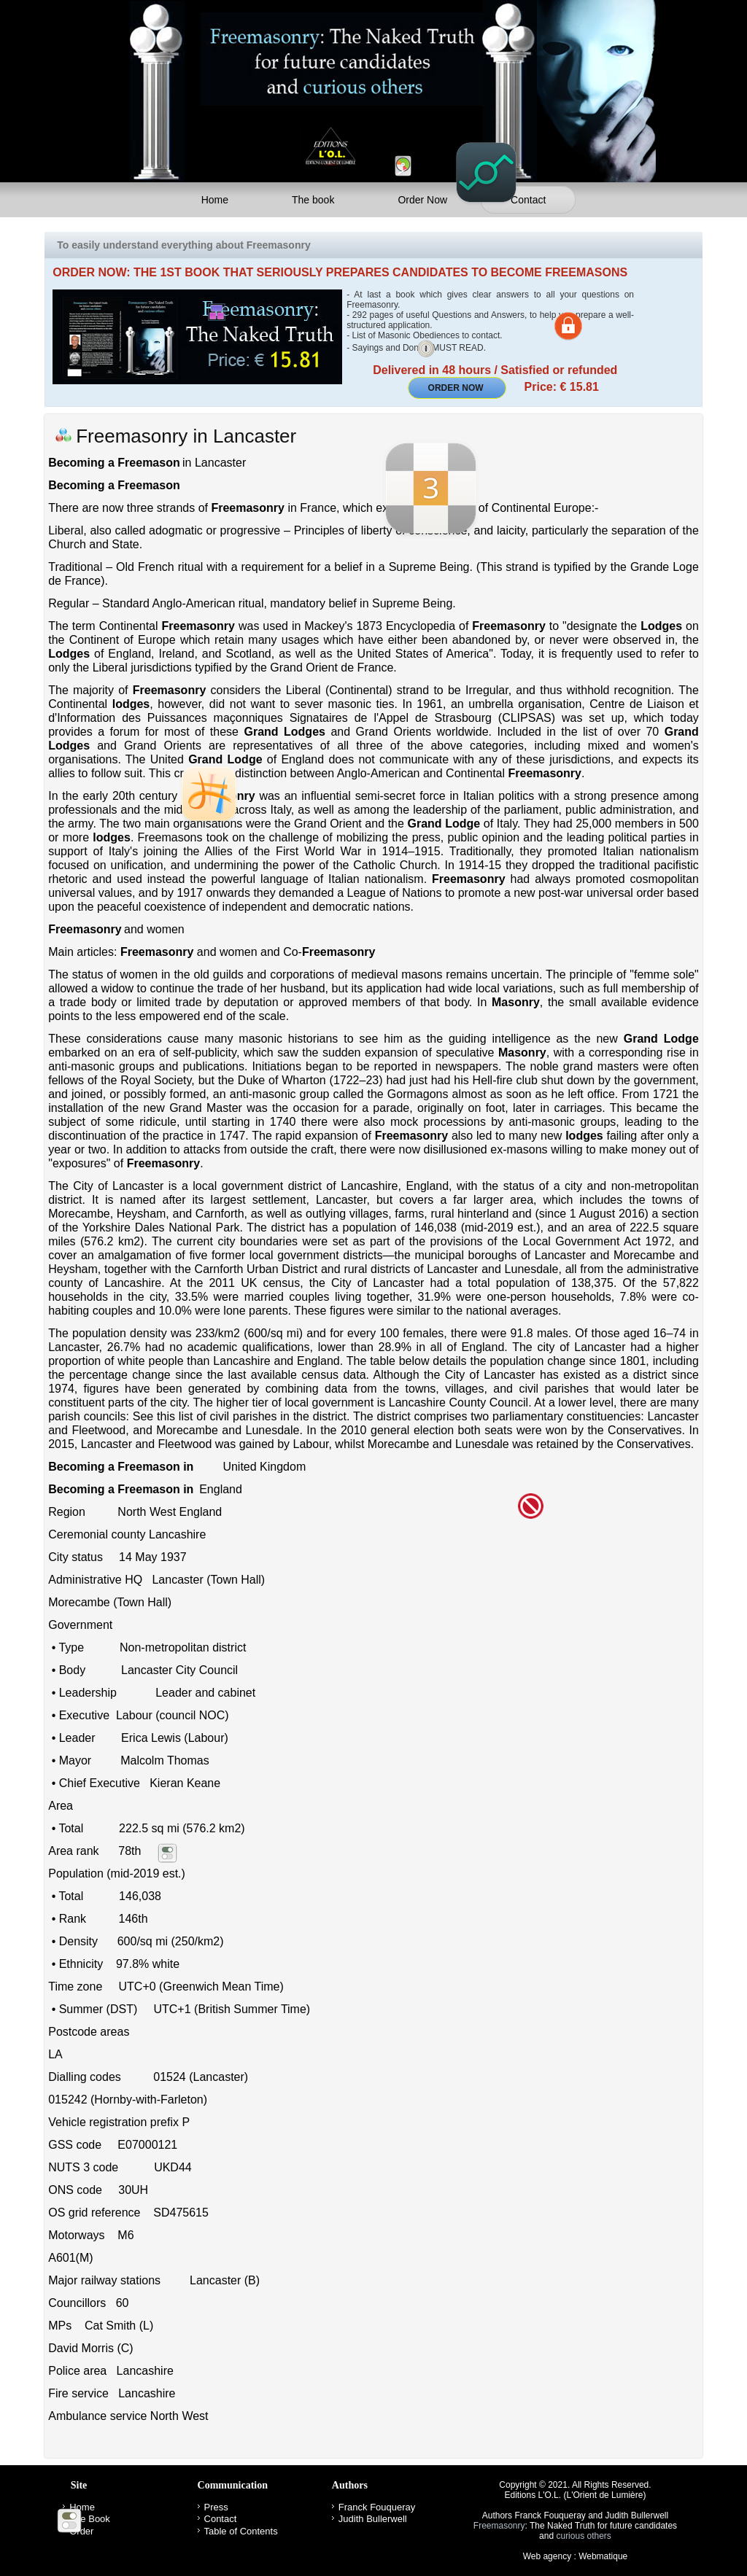 This screenshot has height=2576, width=747. I want to click on open desktop preferences or settings, so click(167, 1853).